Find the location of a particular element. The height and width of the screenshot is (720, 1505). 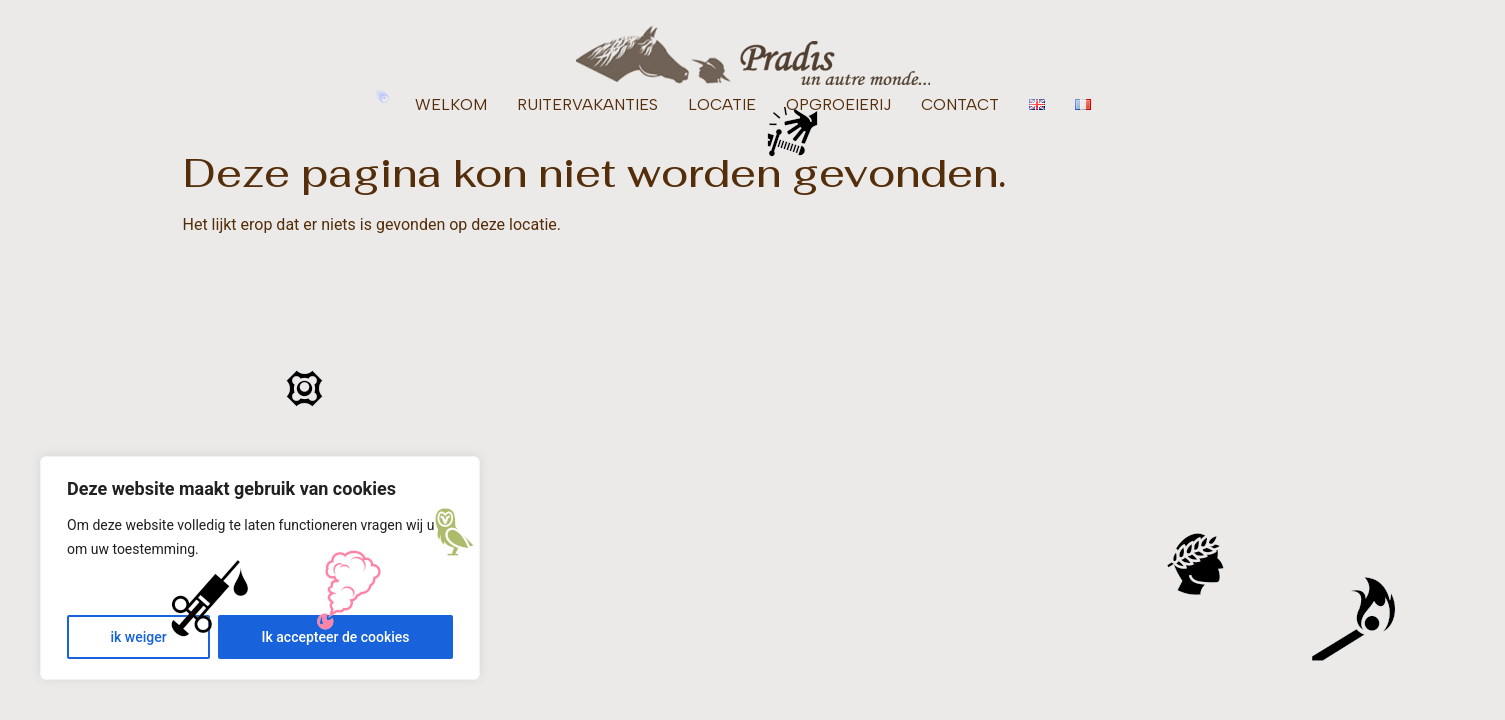

drop or release current weapon is located at coordinates (792, 131).